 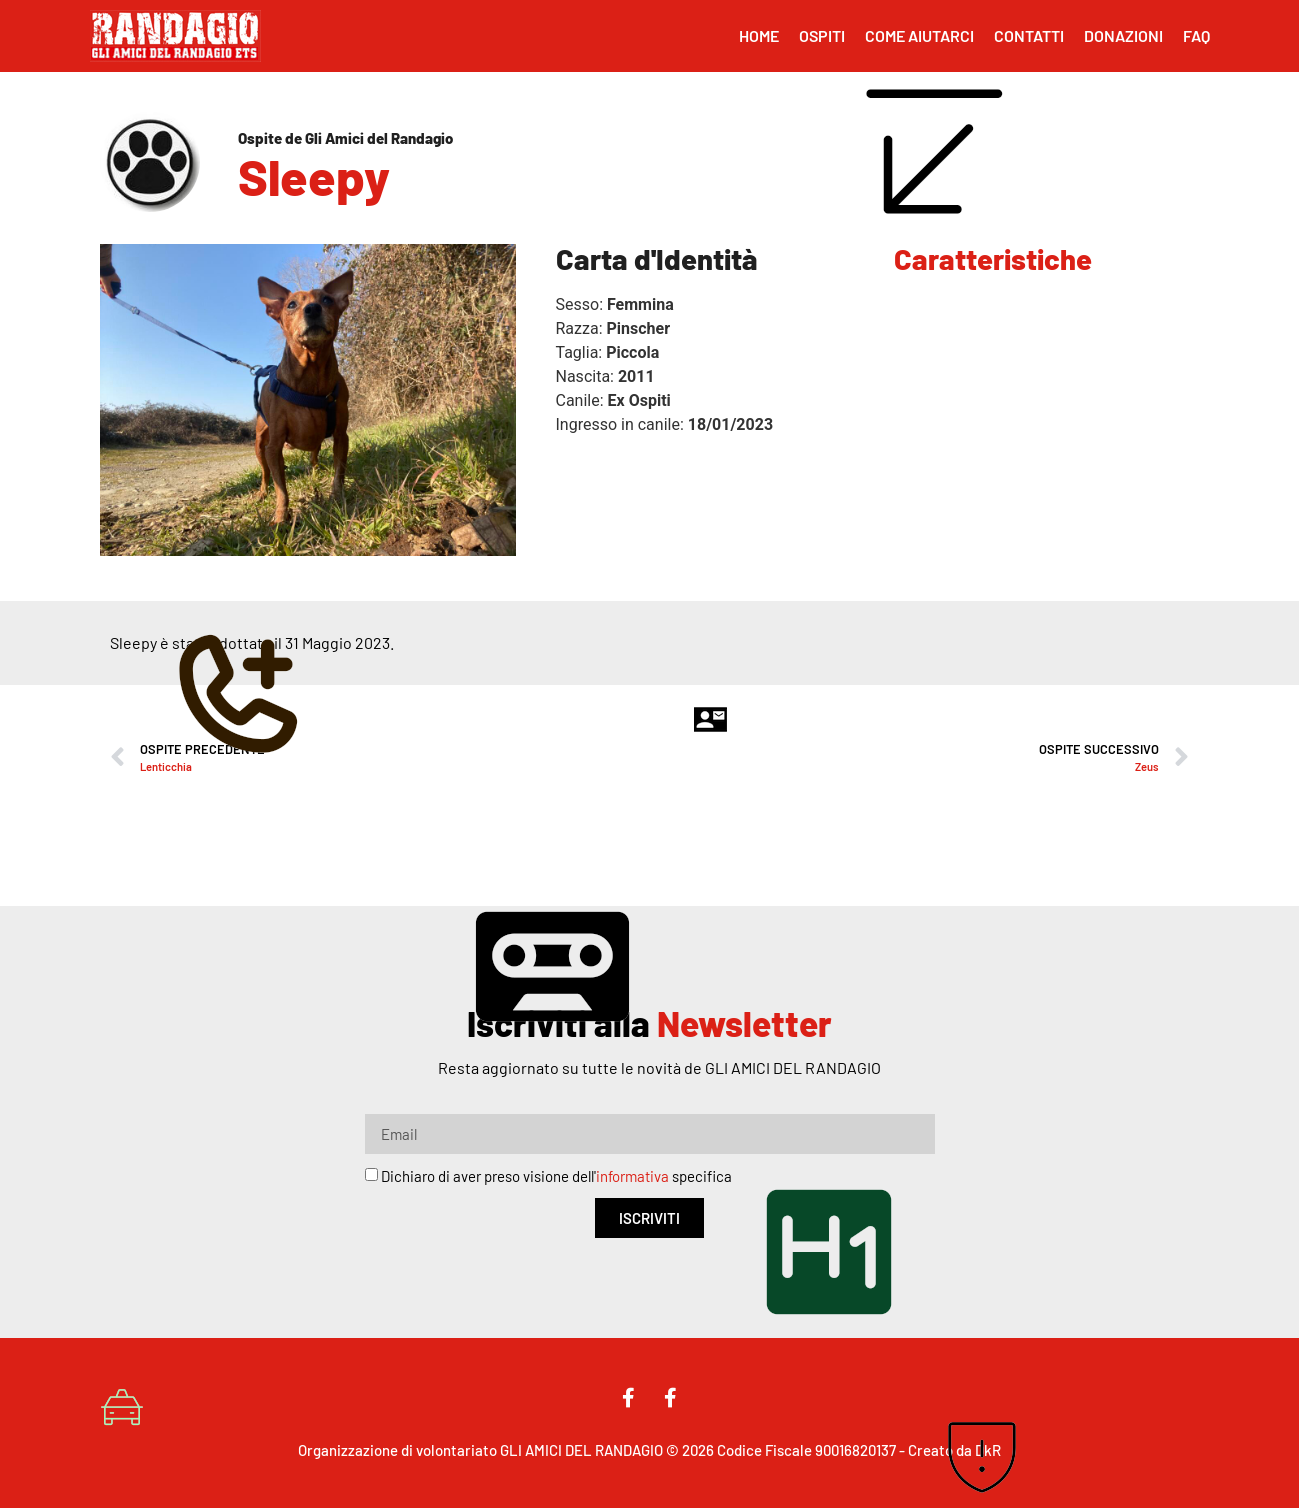 What do you see at coordinates (240, 691) in the screenshot?
I see `add a new contact` at bounding box center [240, 691].